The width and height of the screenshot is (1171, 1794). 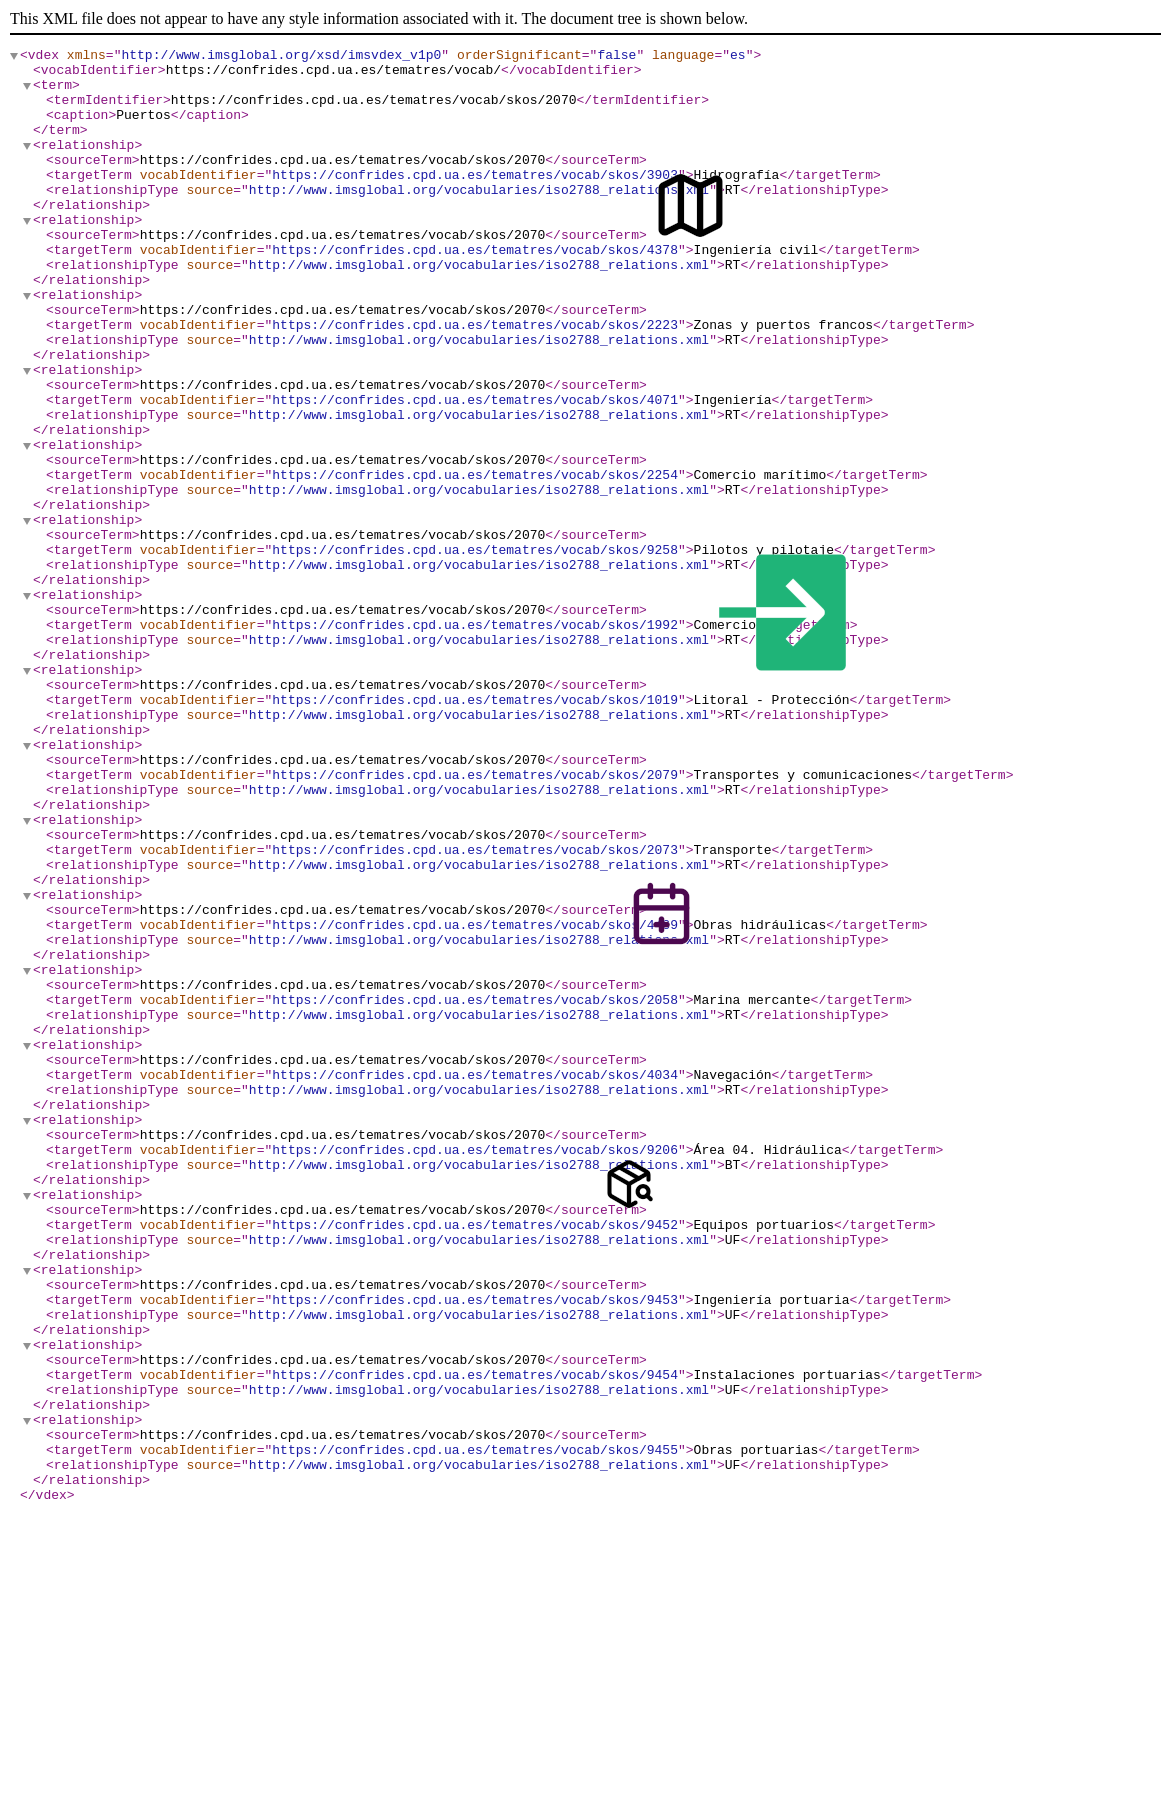 I want to click on log in to your account, so click(x=782, y=612).